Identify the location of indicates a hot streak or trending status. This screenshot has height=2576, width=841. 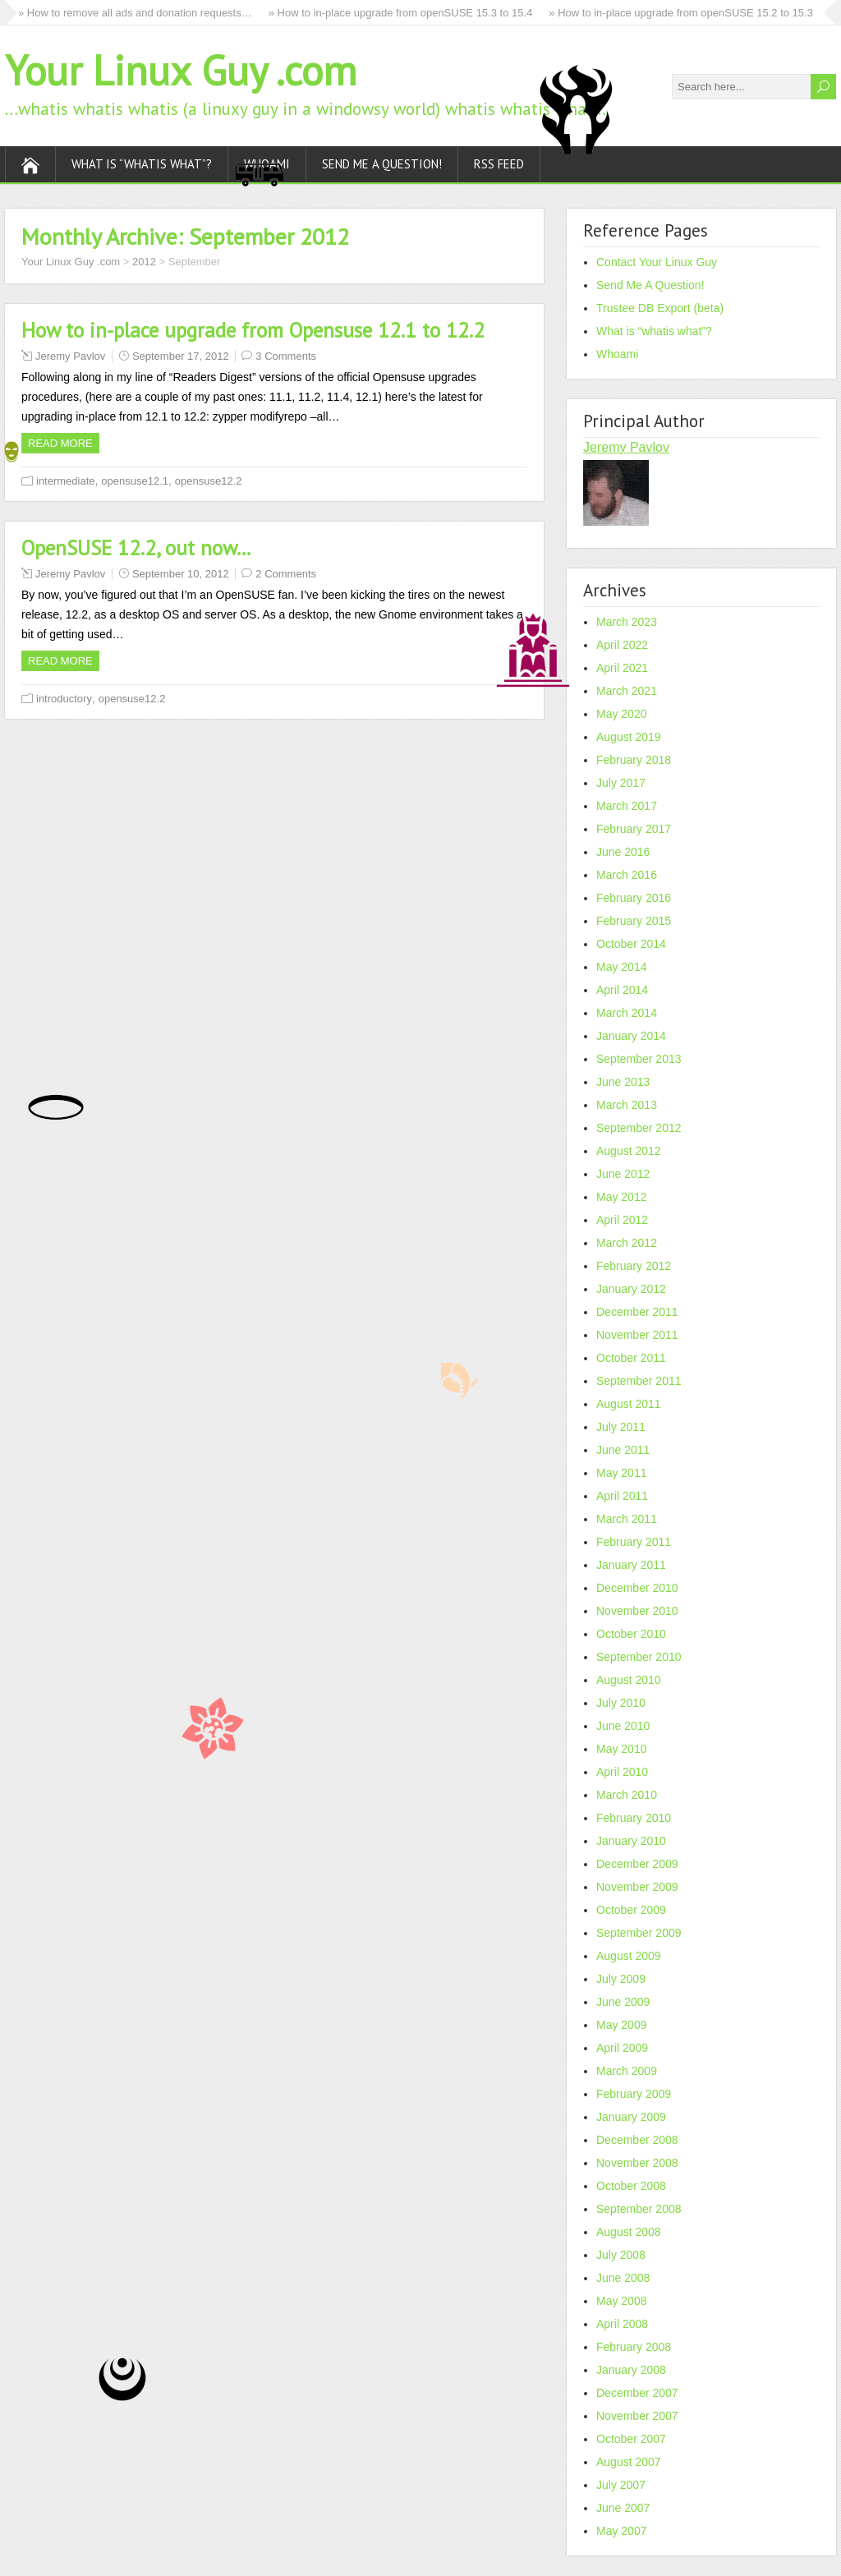
(575, 109).